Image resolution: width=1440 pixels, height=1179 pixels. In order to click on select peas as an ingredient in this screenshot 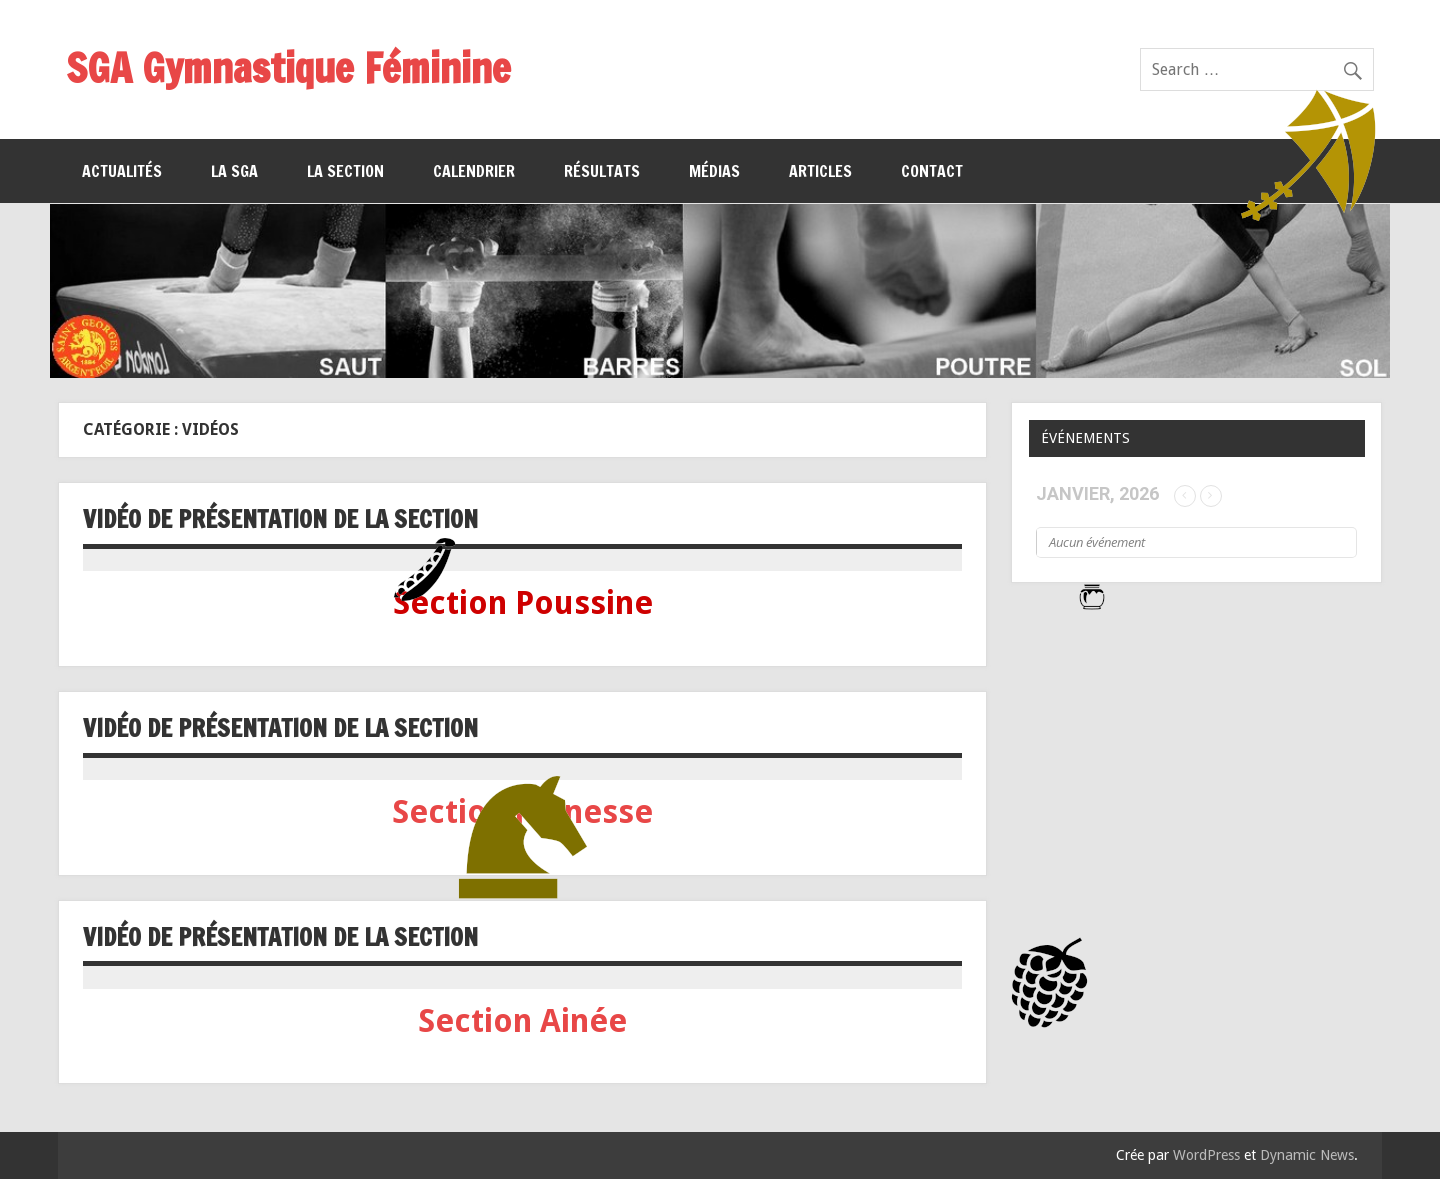, I will do `click(424, 569)`.